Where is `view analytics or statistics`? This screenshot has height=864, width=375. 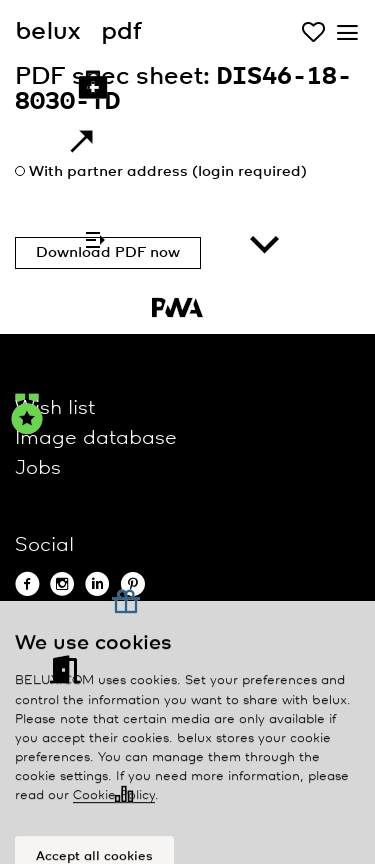
view analytics or statistics is located at coordinates (124, 794).